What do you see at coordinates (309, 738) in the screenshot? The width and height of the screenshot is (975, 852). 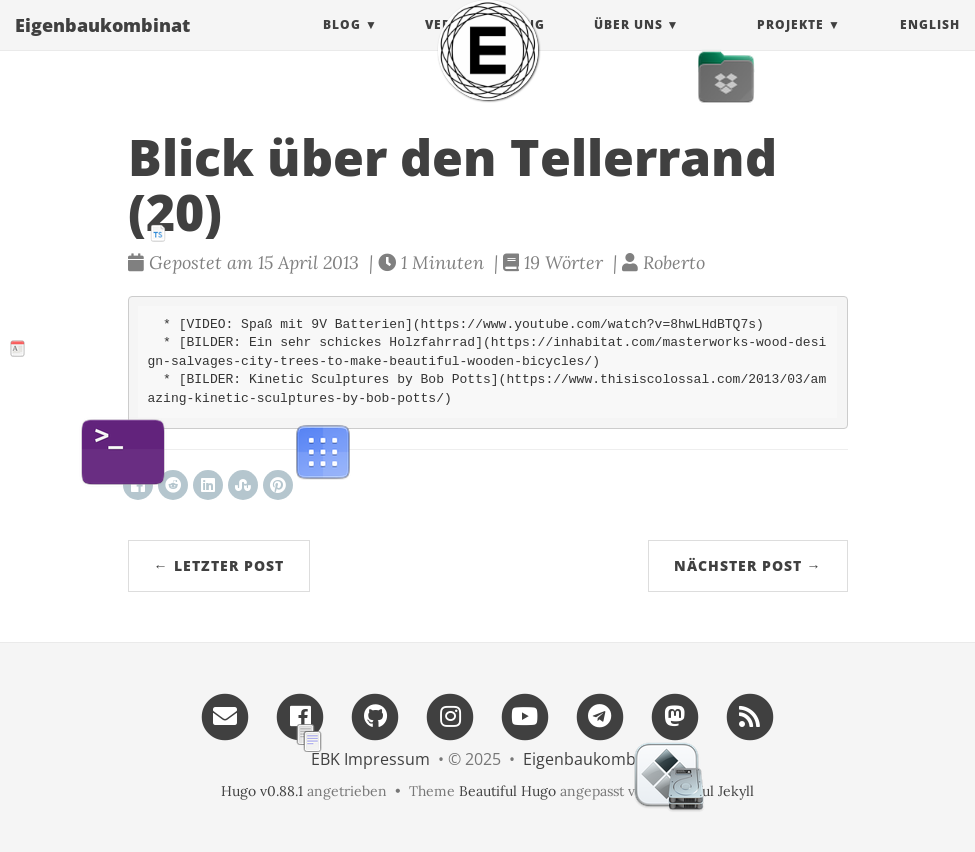 I see `copy selected content to clipboard` at bounding box center [309, 738].